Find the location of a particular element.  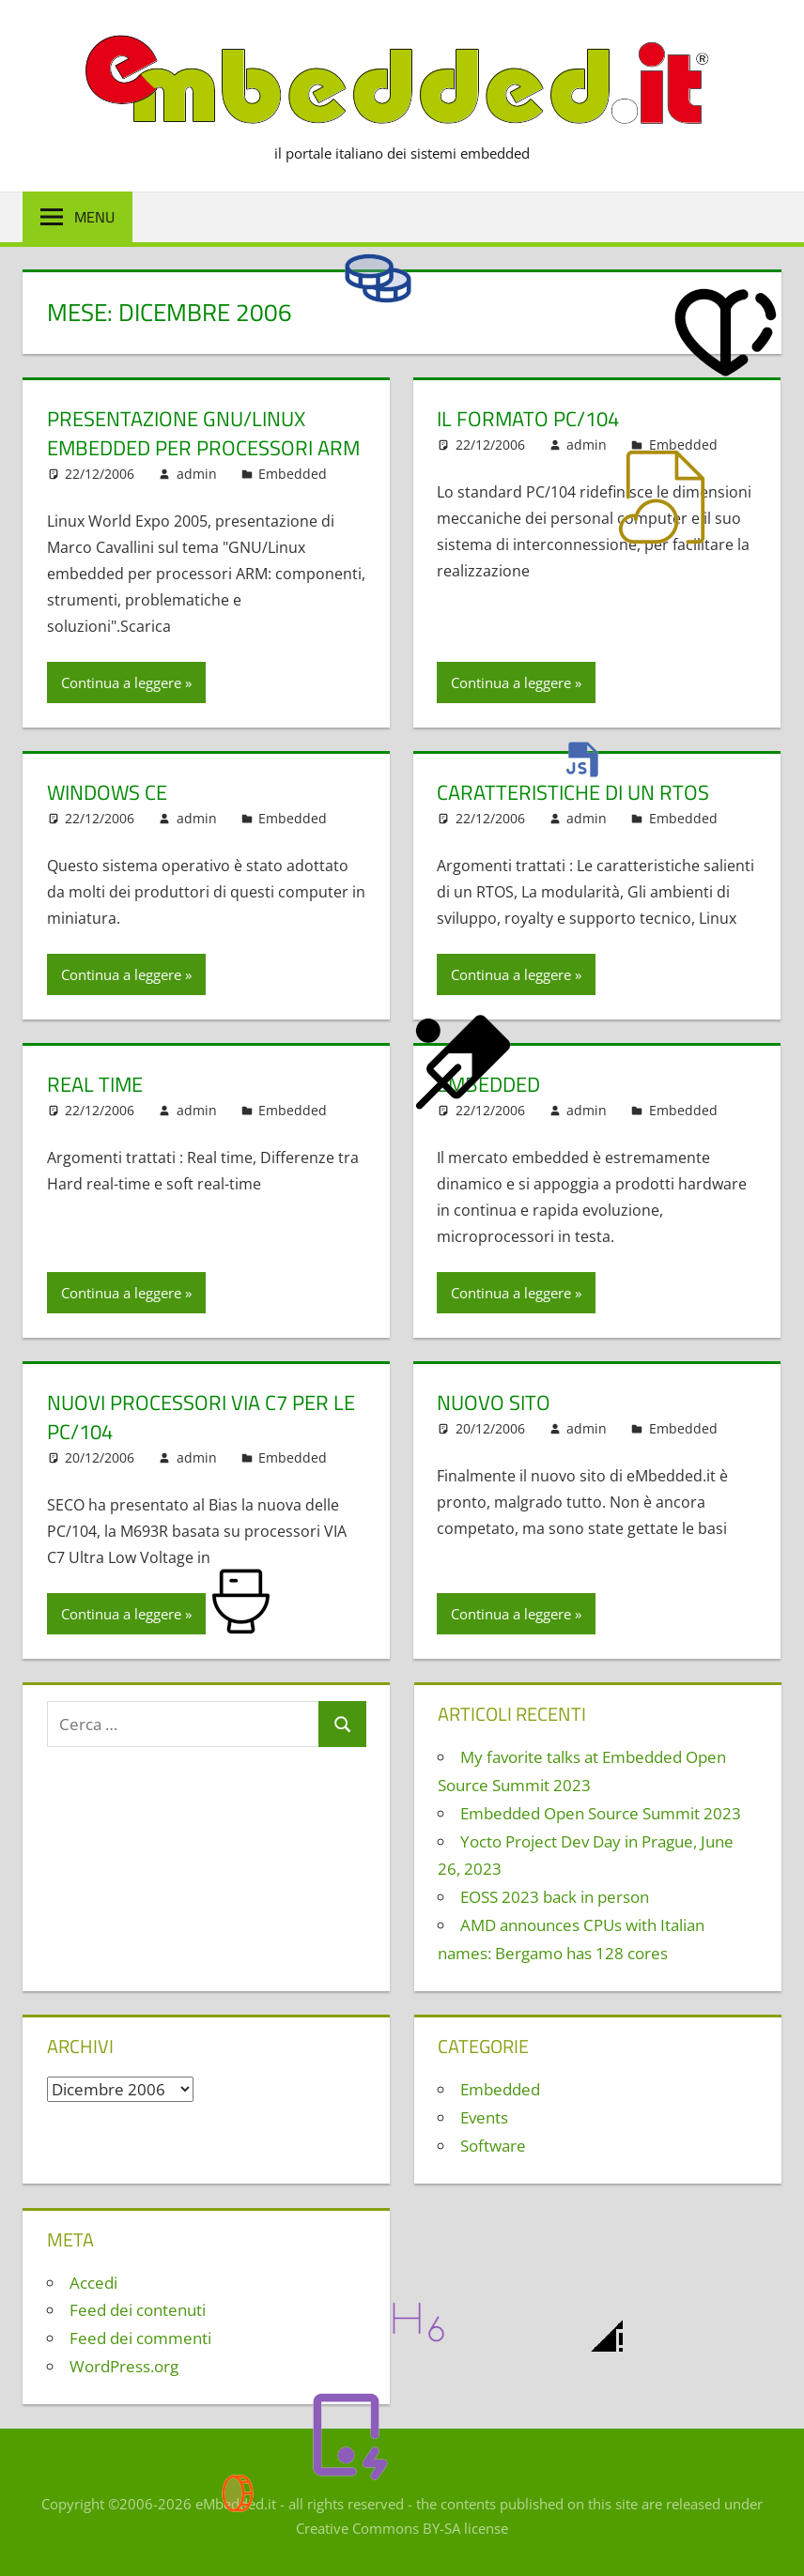

access cloud-synced documents is located at coordinates (665, 497).